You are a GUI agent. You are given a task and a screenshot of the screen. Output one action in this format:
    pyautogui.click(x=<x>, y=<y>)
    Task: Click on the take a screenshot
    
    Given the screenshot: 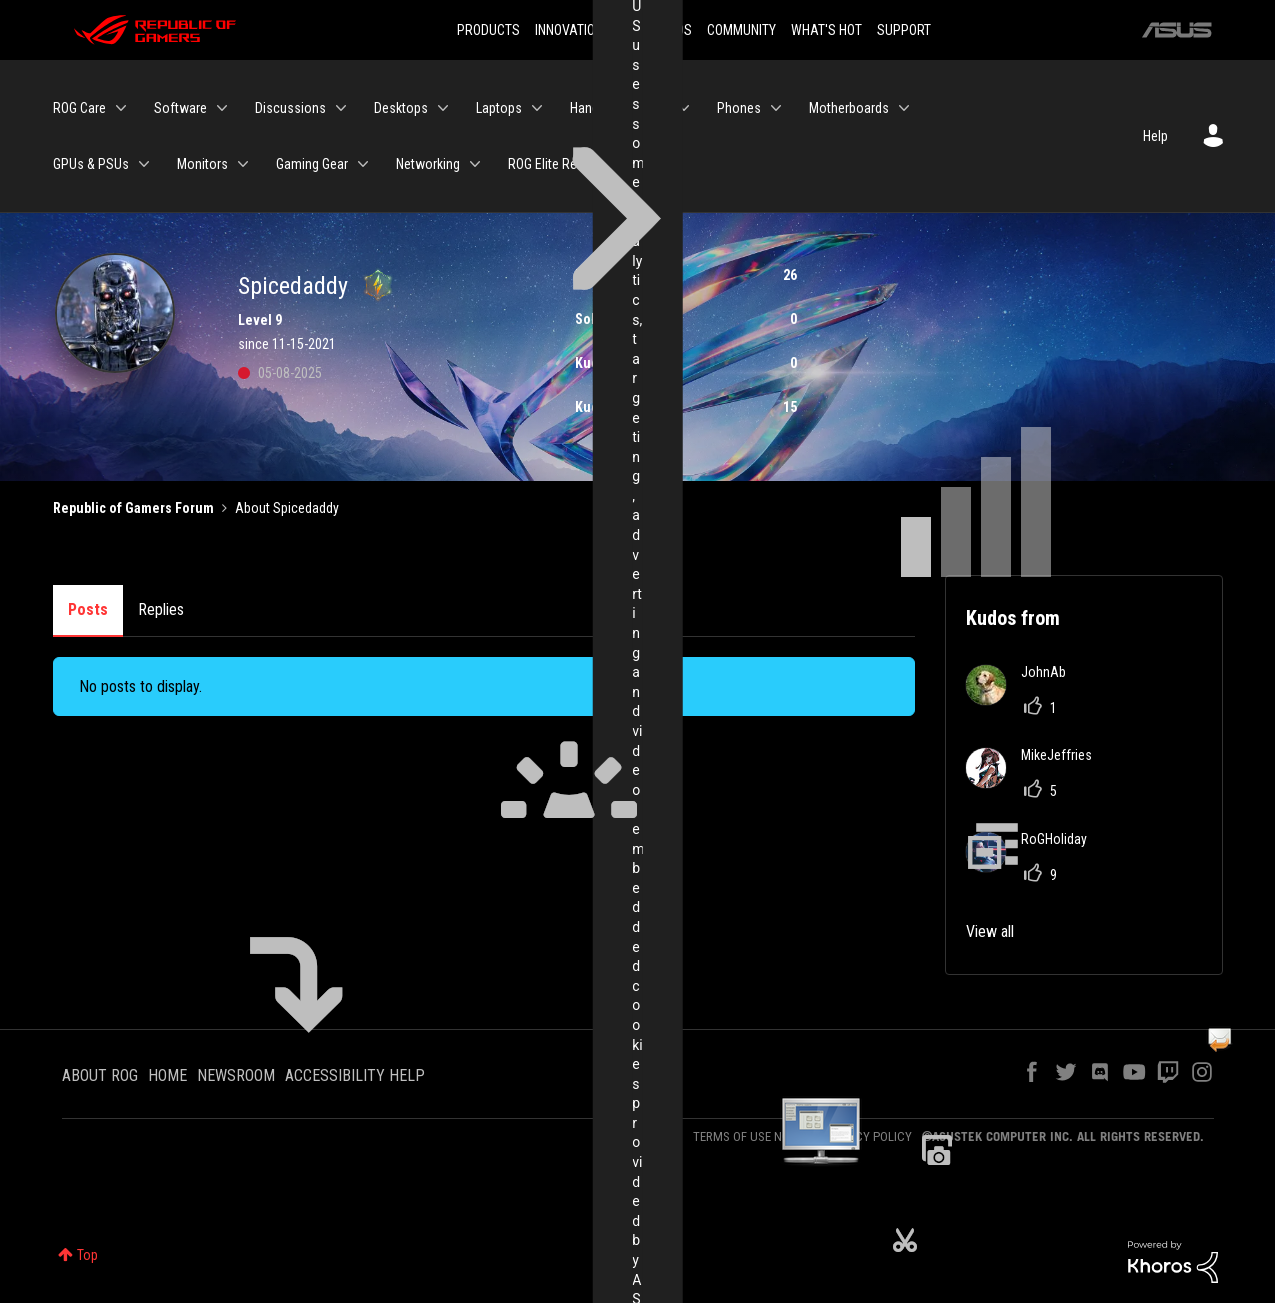 What is the action you would take?
    pyautogui.click(x=937, y=1150)
    